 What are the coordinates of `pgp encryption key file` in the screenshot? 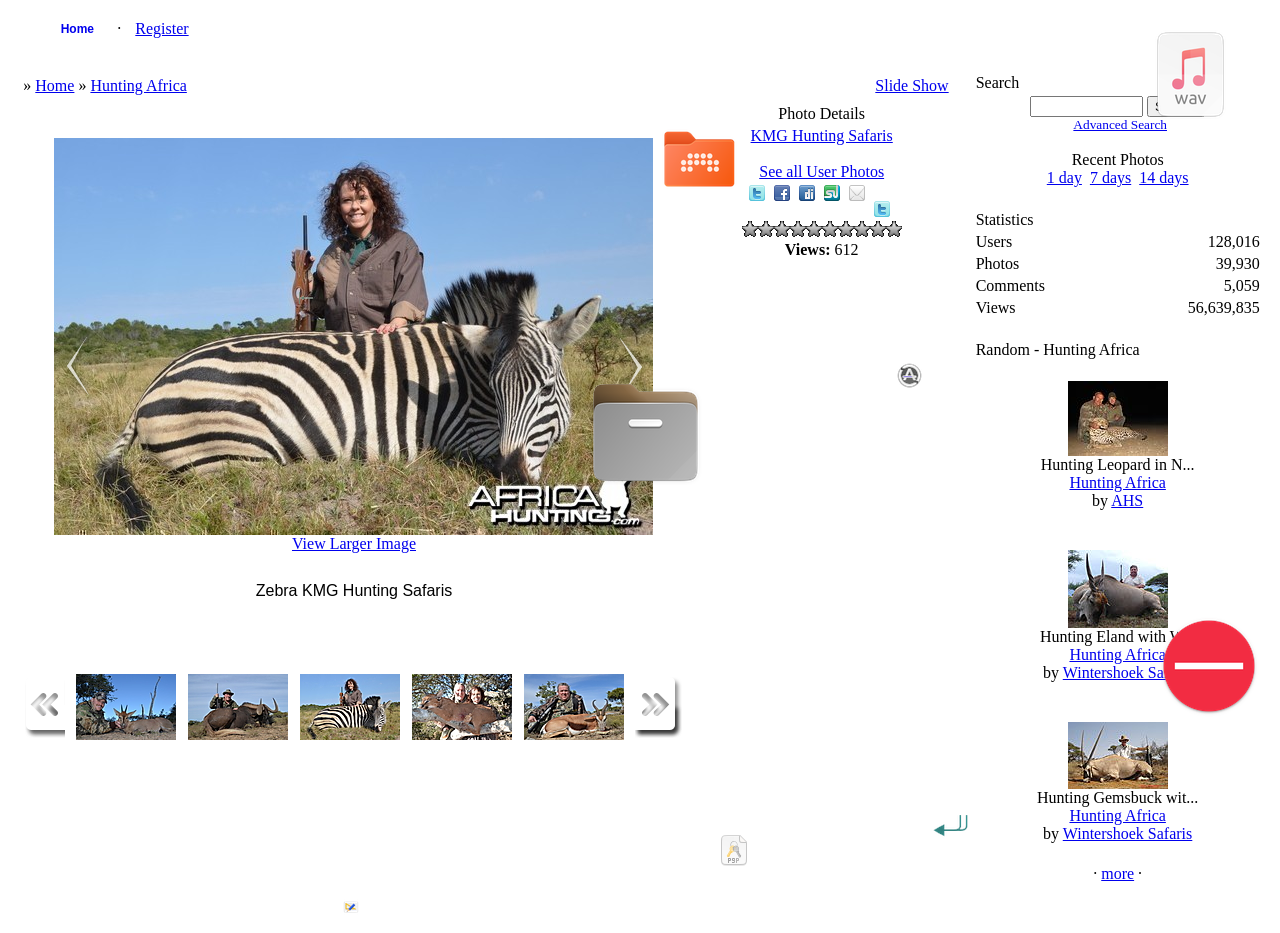 It's located at (734, 850).